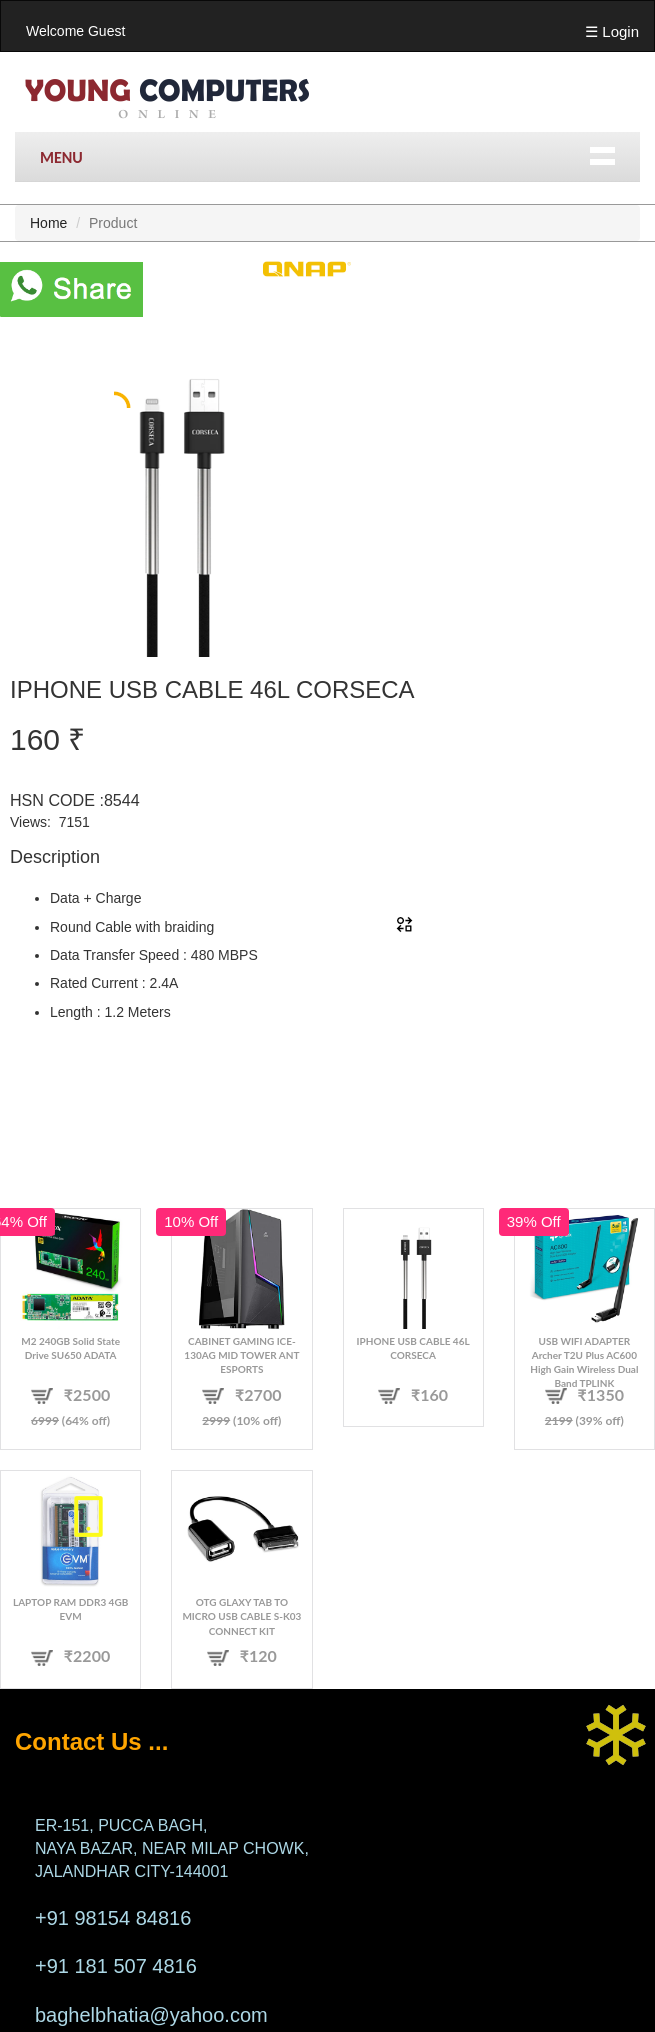 The image size is (655, 2032). Describe the element at coordinates (88, 1516) in the screenshot. I see `access mobile device settings` at that location.